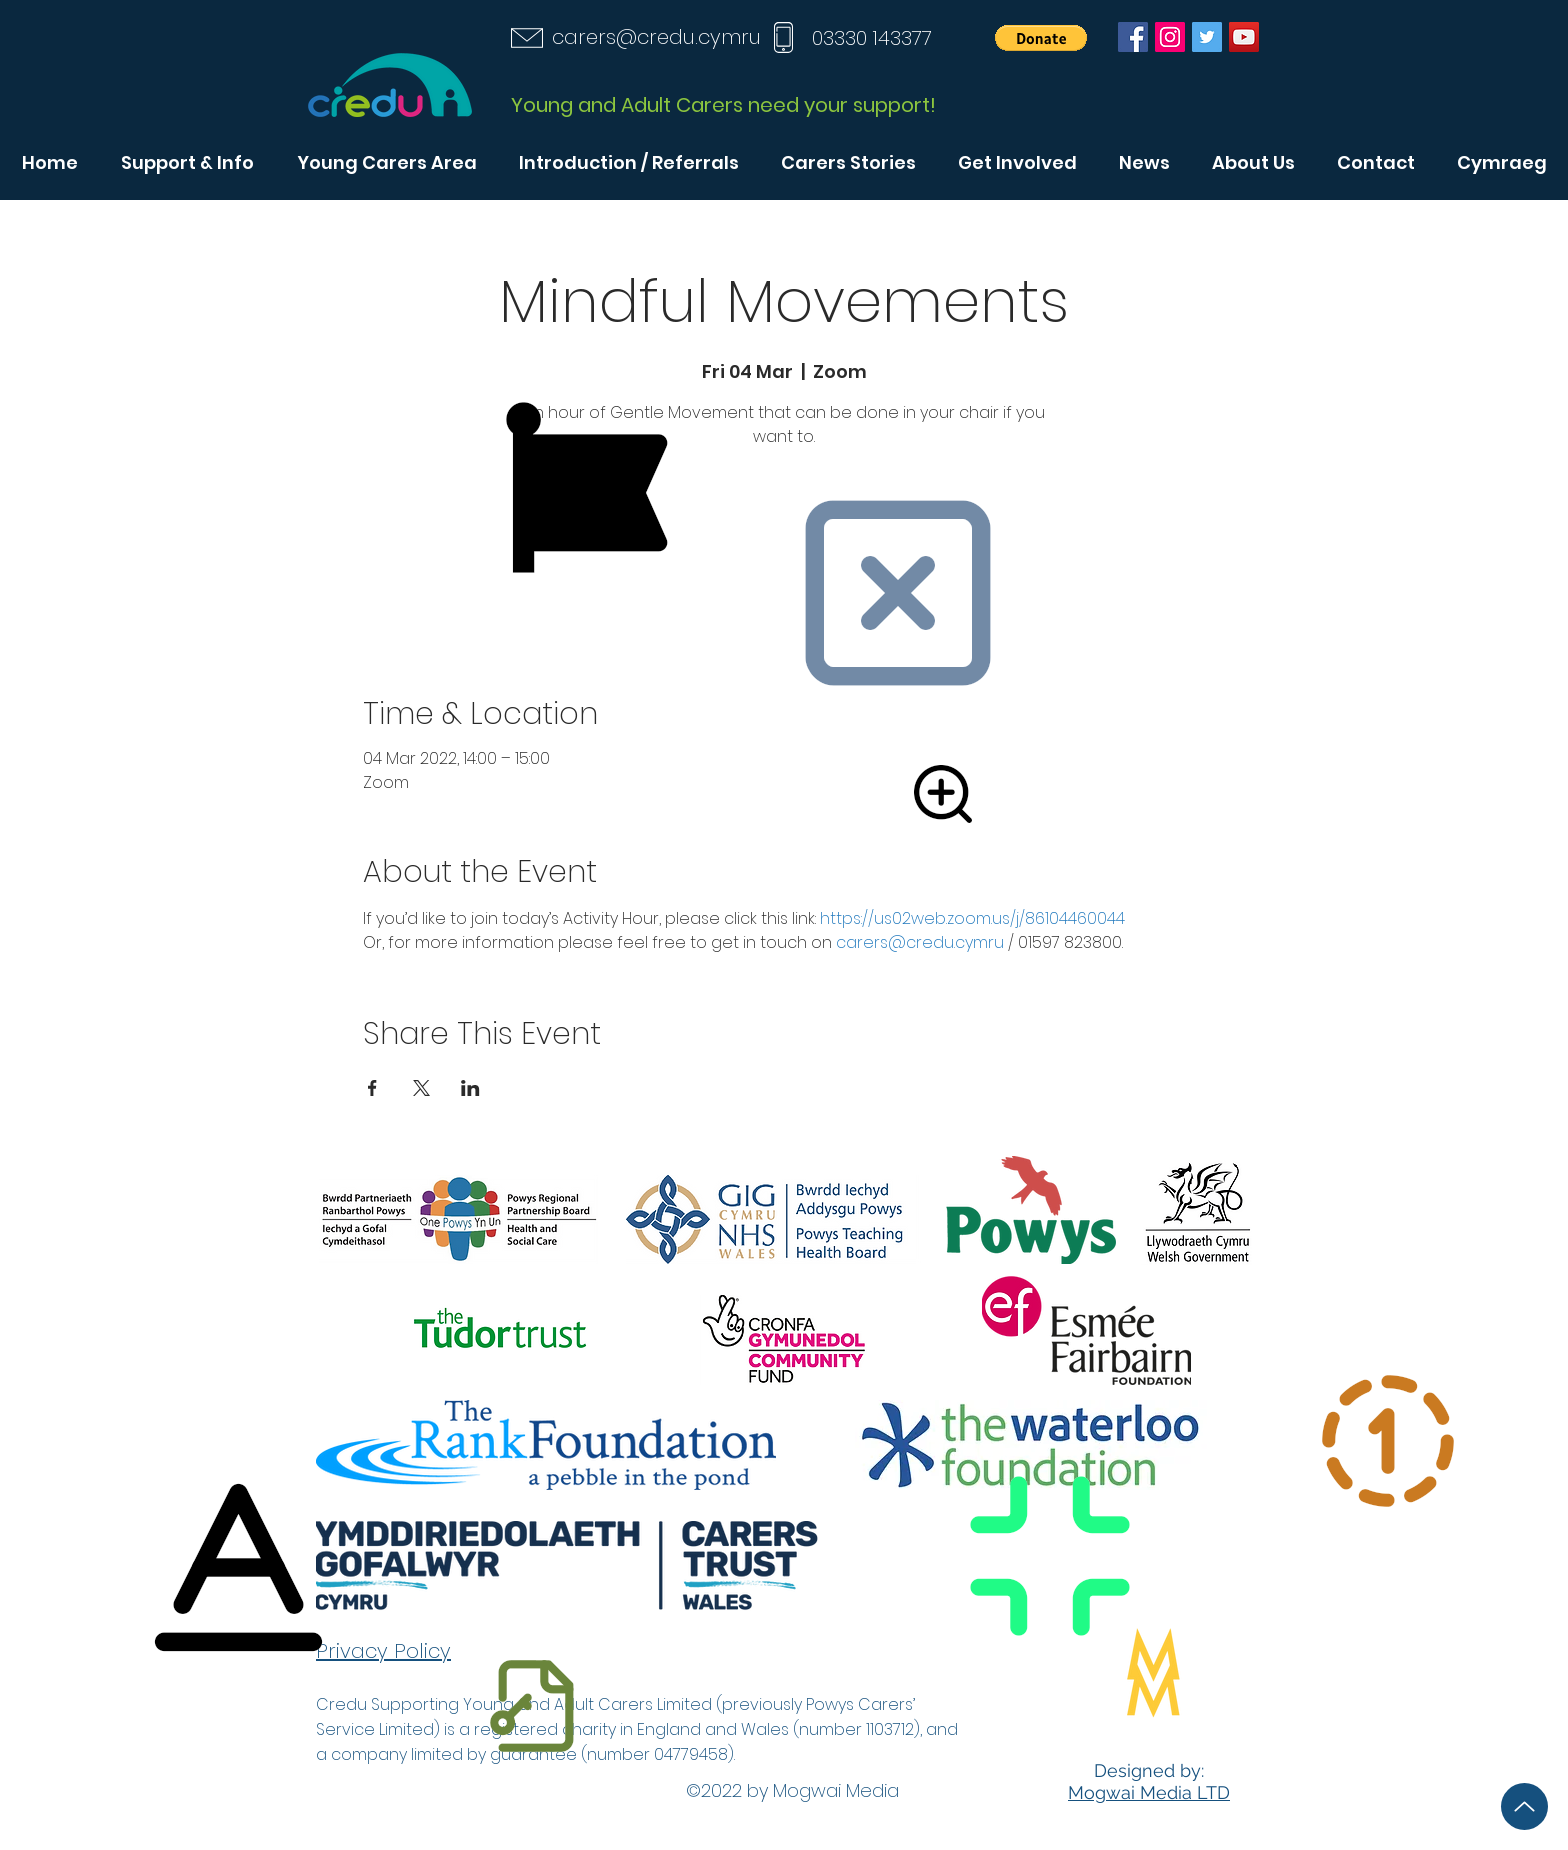 This screenshot has width=1568, height=1850. Describe the element at coordinates (1050, 1556) in the screenshot. I see `exit fullscreen mode` at that location.